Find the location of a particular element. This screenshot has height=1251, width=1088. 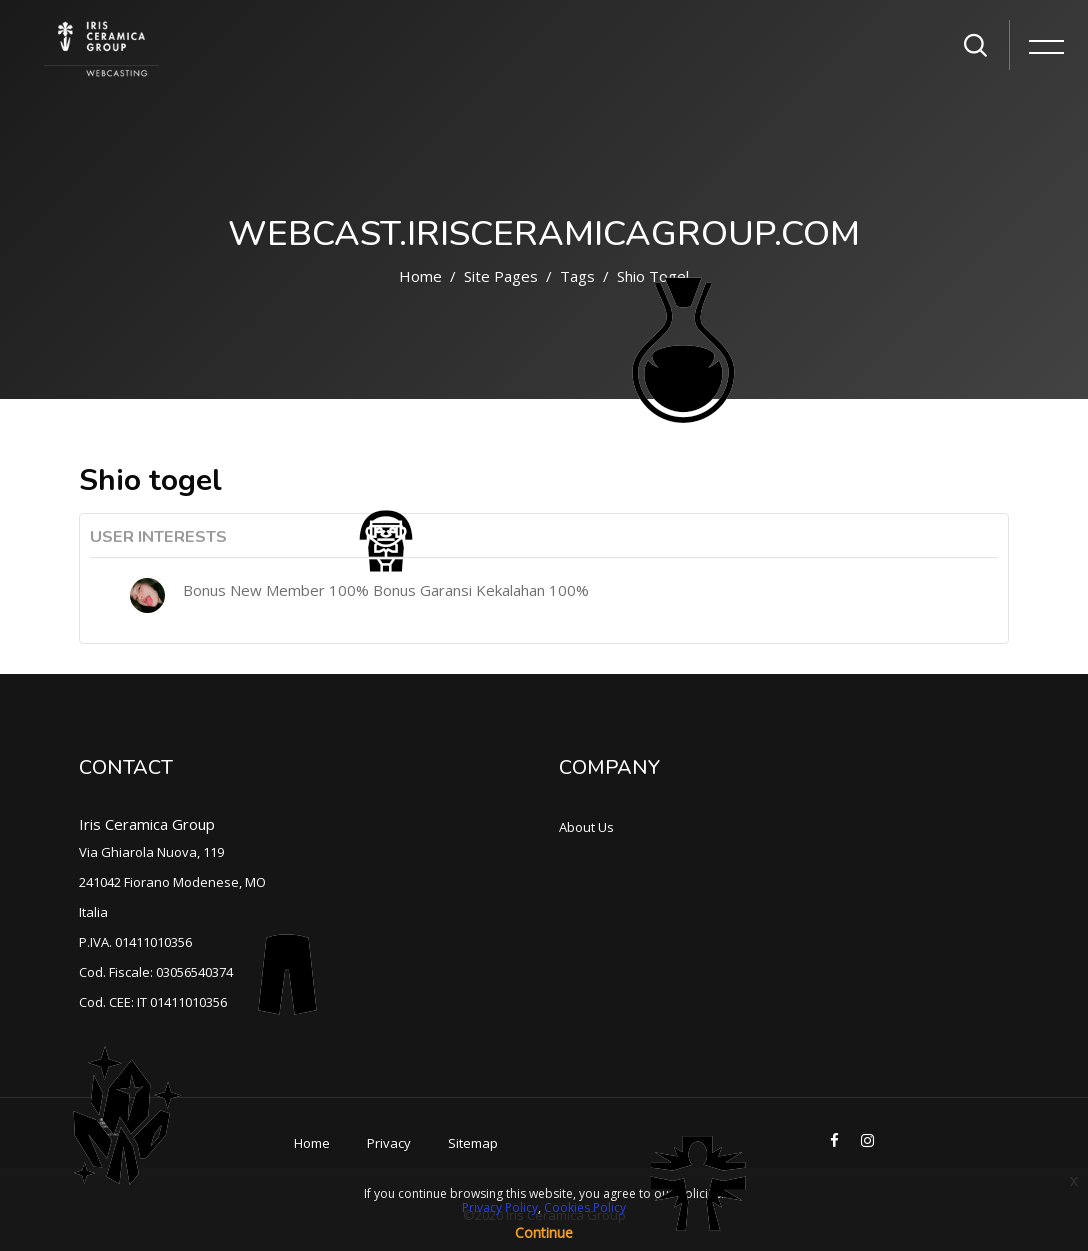

access the alchemy or crafting menu is located at coordinates (683, 351).